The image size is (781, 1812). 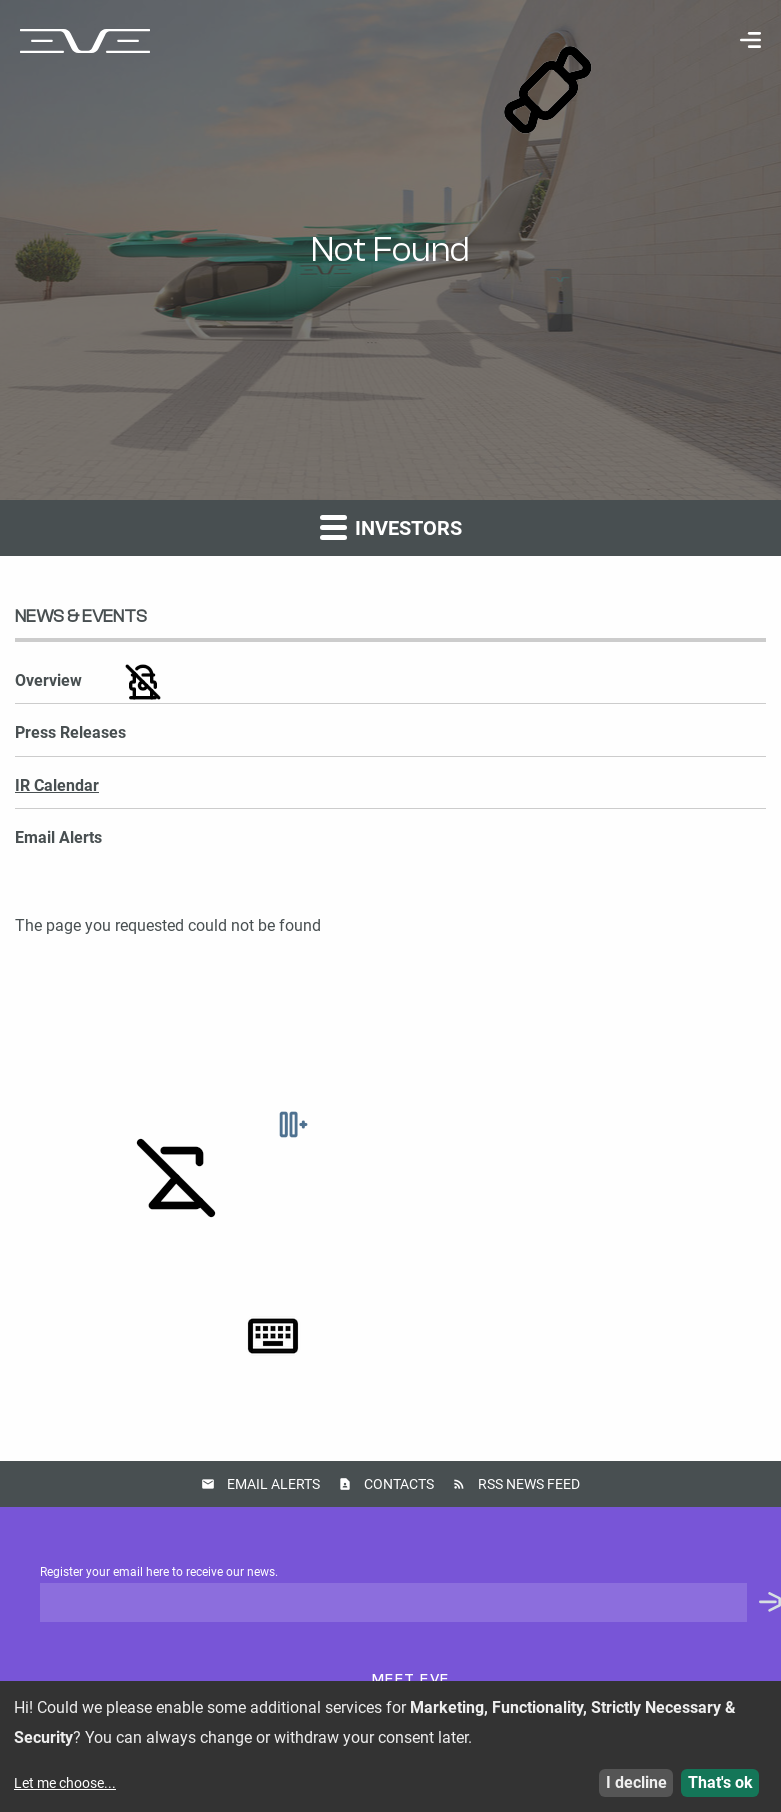 What do you see at coordinates (143, 682) in the screenshot?
I see `fire hydrant unavailable or out of service` at bounding box center [143, 682].